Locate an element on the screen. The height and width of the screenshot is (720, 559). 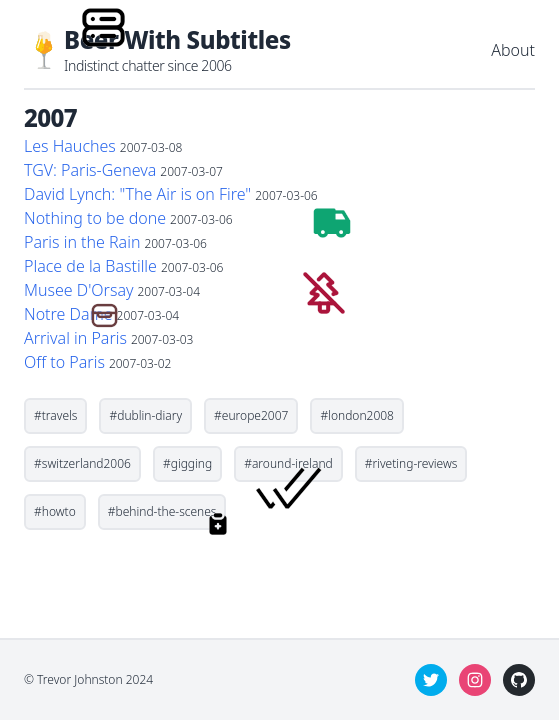
mark all items as complete is located at coordinates (289, 488).